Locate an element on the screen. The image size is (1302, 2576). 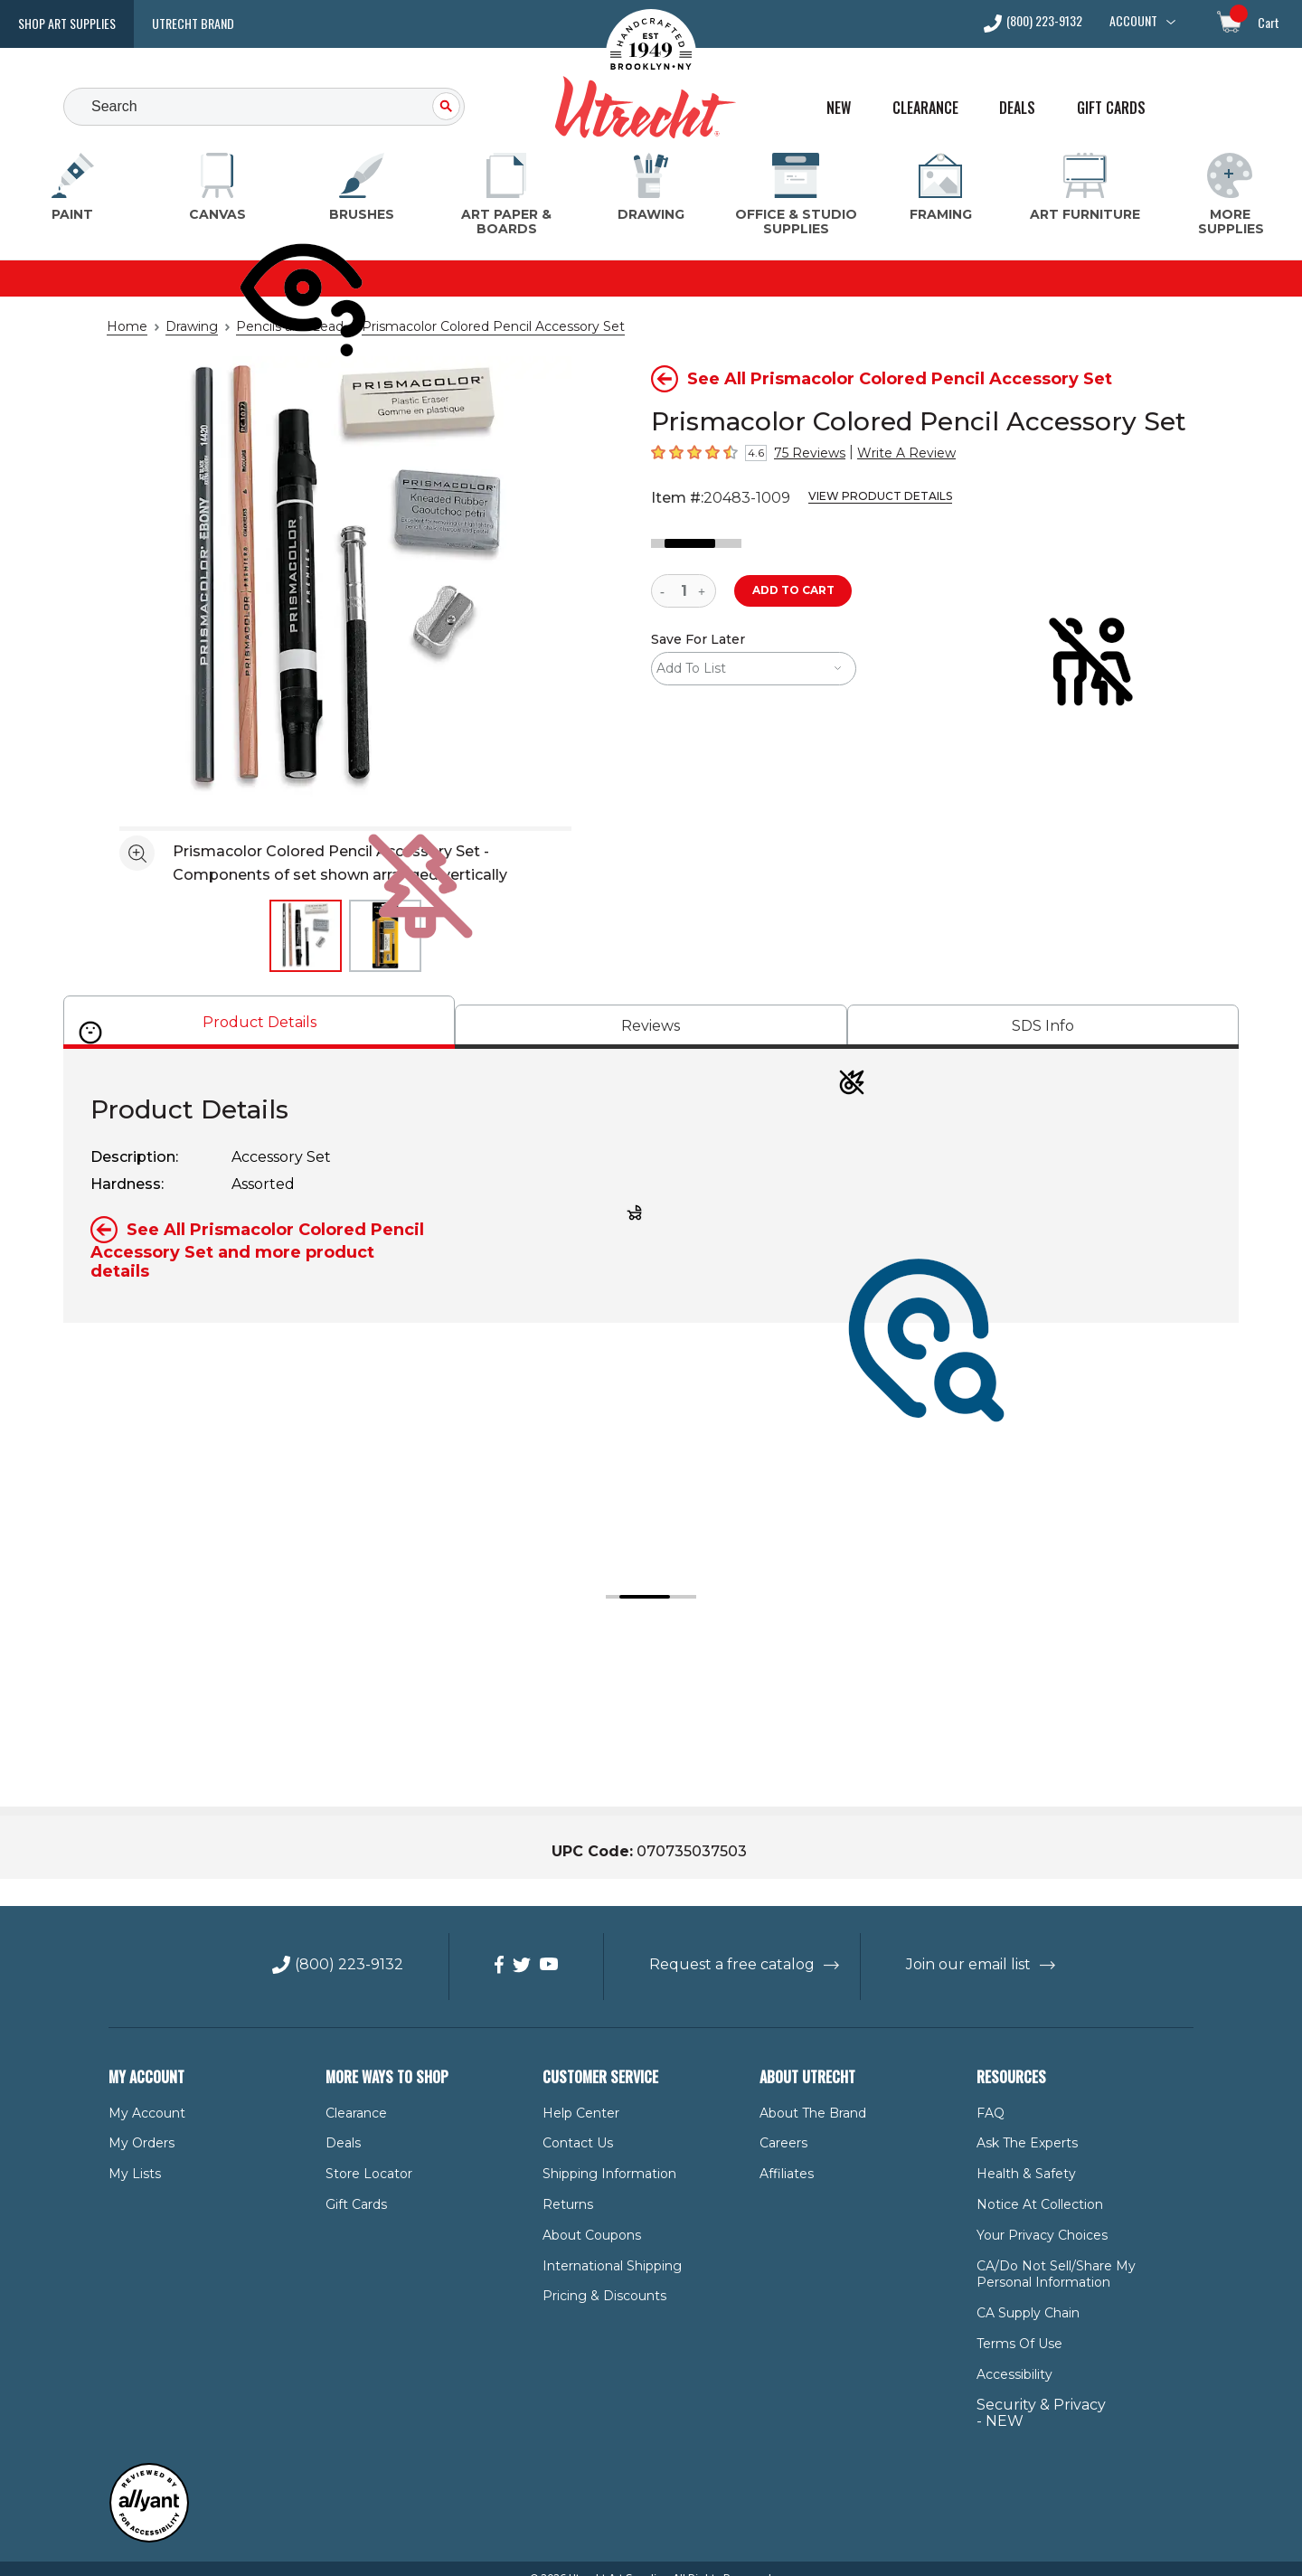
indicates child-friendly or family-friendly location is located at coordinates (635, 1213).